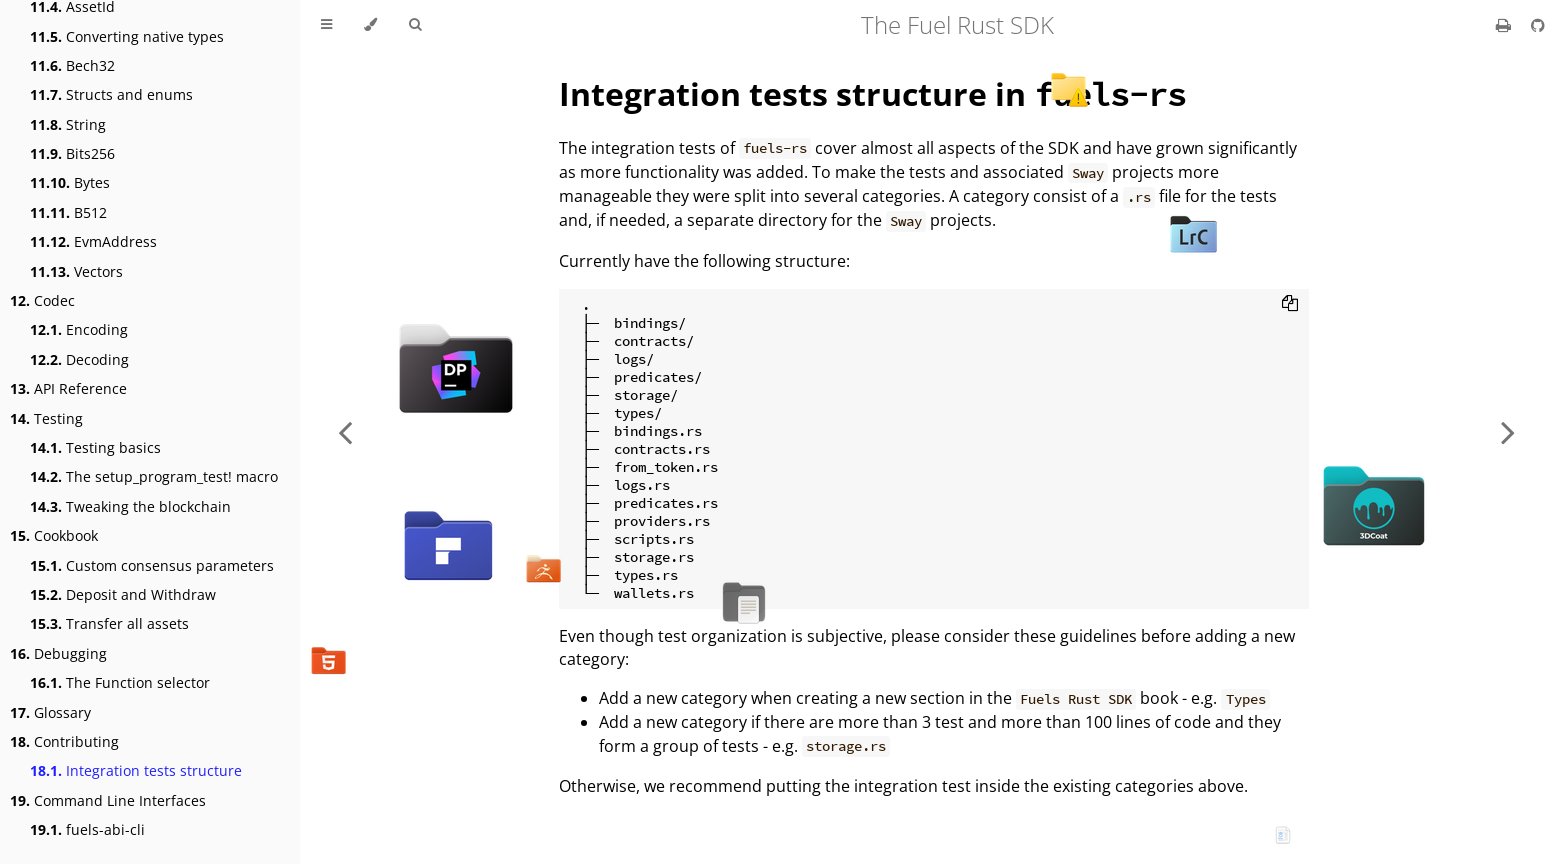  I want to click on open zbrush project files folder, so click(543, 569).